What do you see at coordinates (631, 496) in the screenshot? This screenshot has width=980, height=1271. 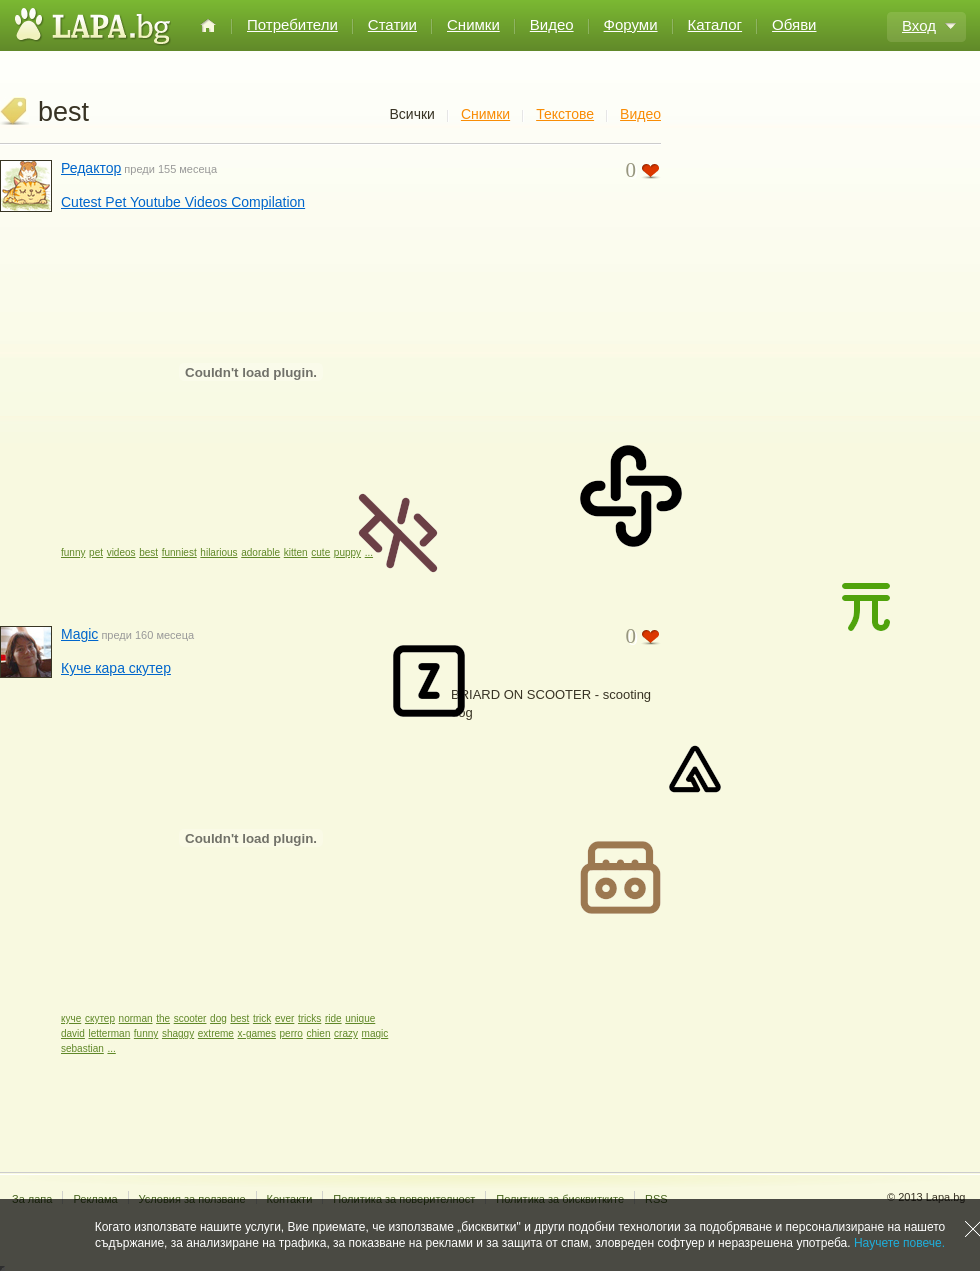 I see `access API application settings` at bounding box center [631, 496].